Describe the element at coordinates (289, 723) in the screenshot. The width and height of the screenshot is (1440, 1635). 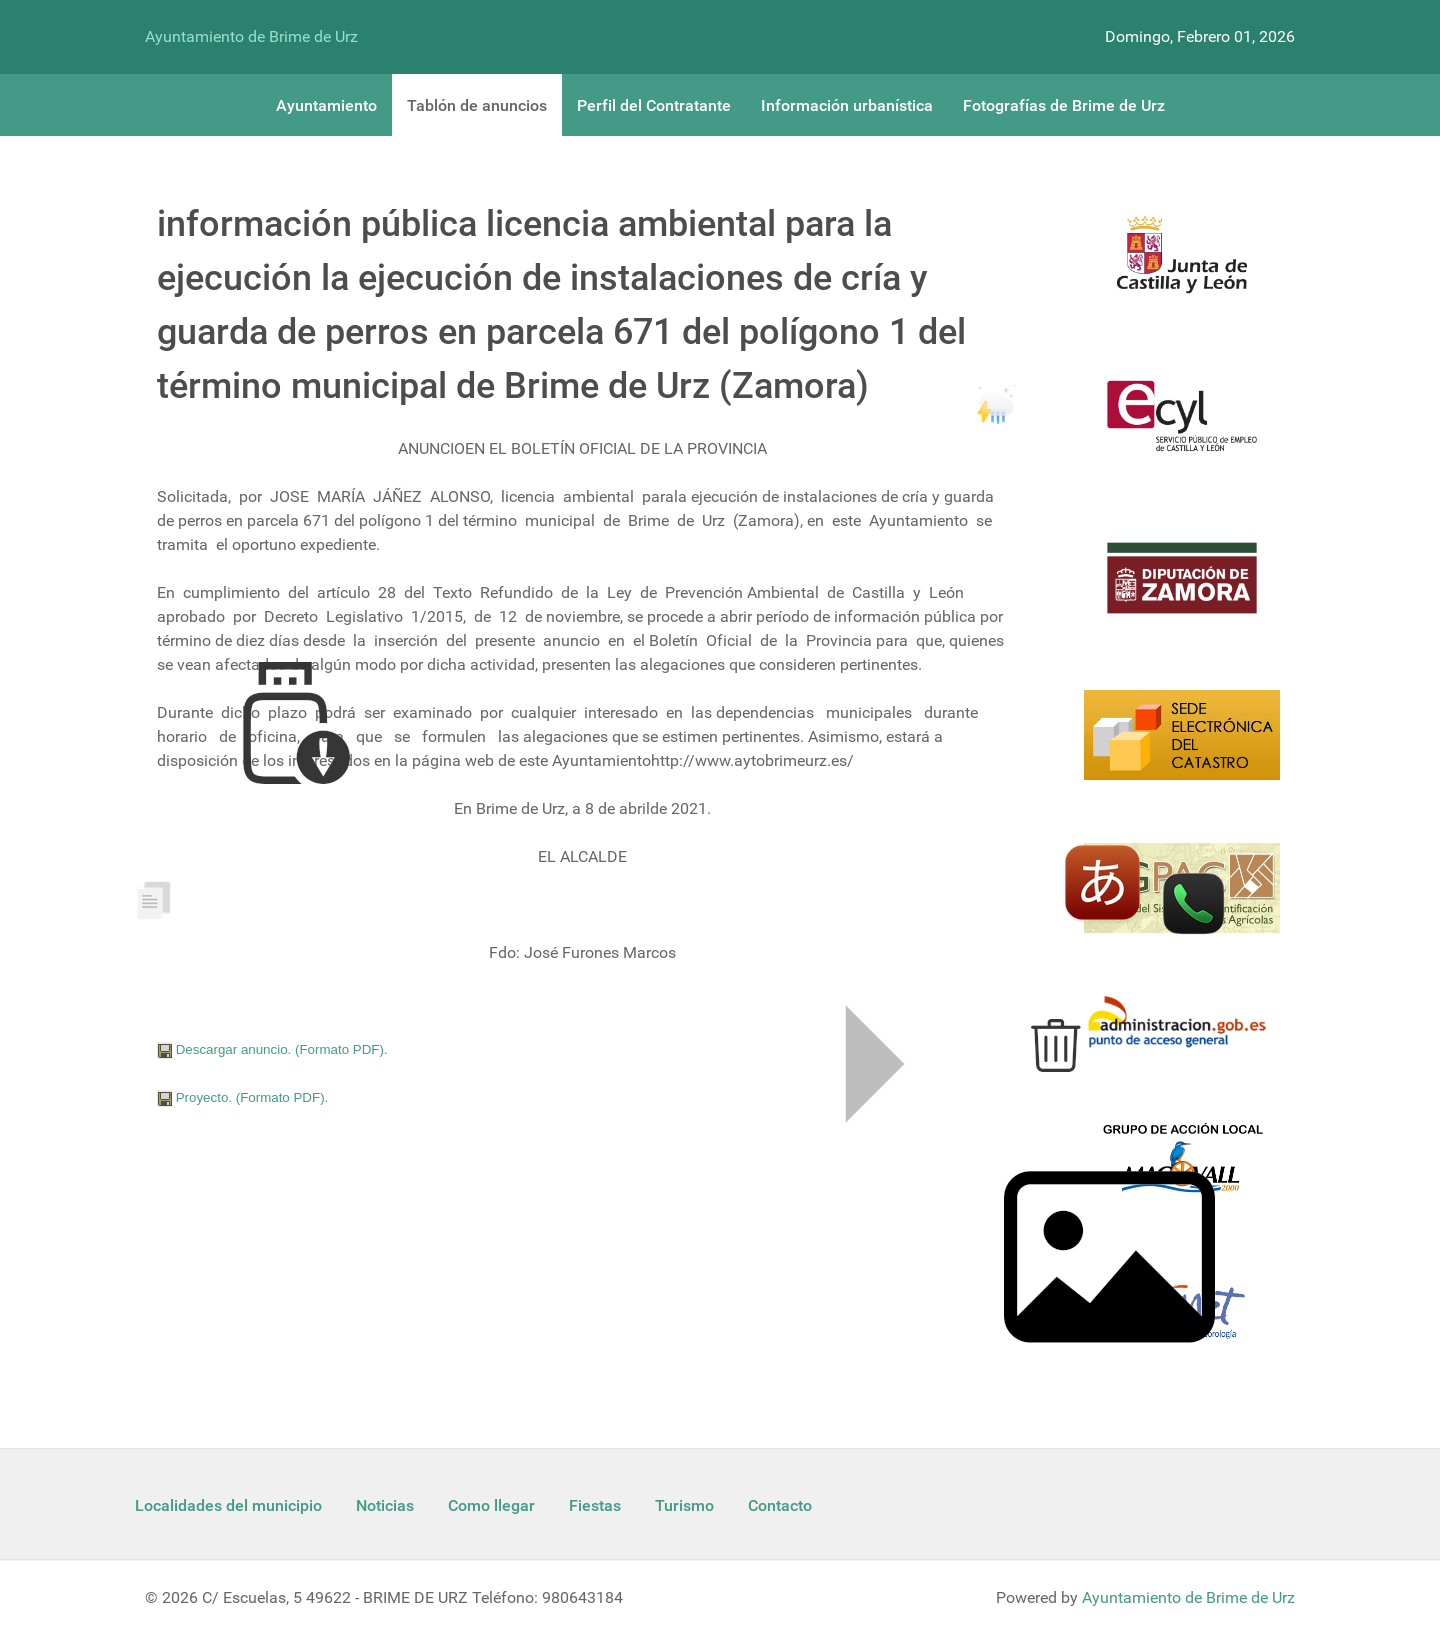
I see `create a bootable USB drive` at that location.